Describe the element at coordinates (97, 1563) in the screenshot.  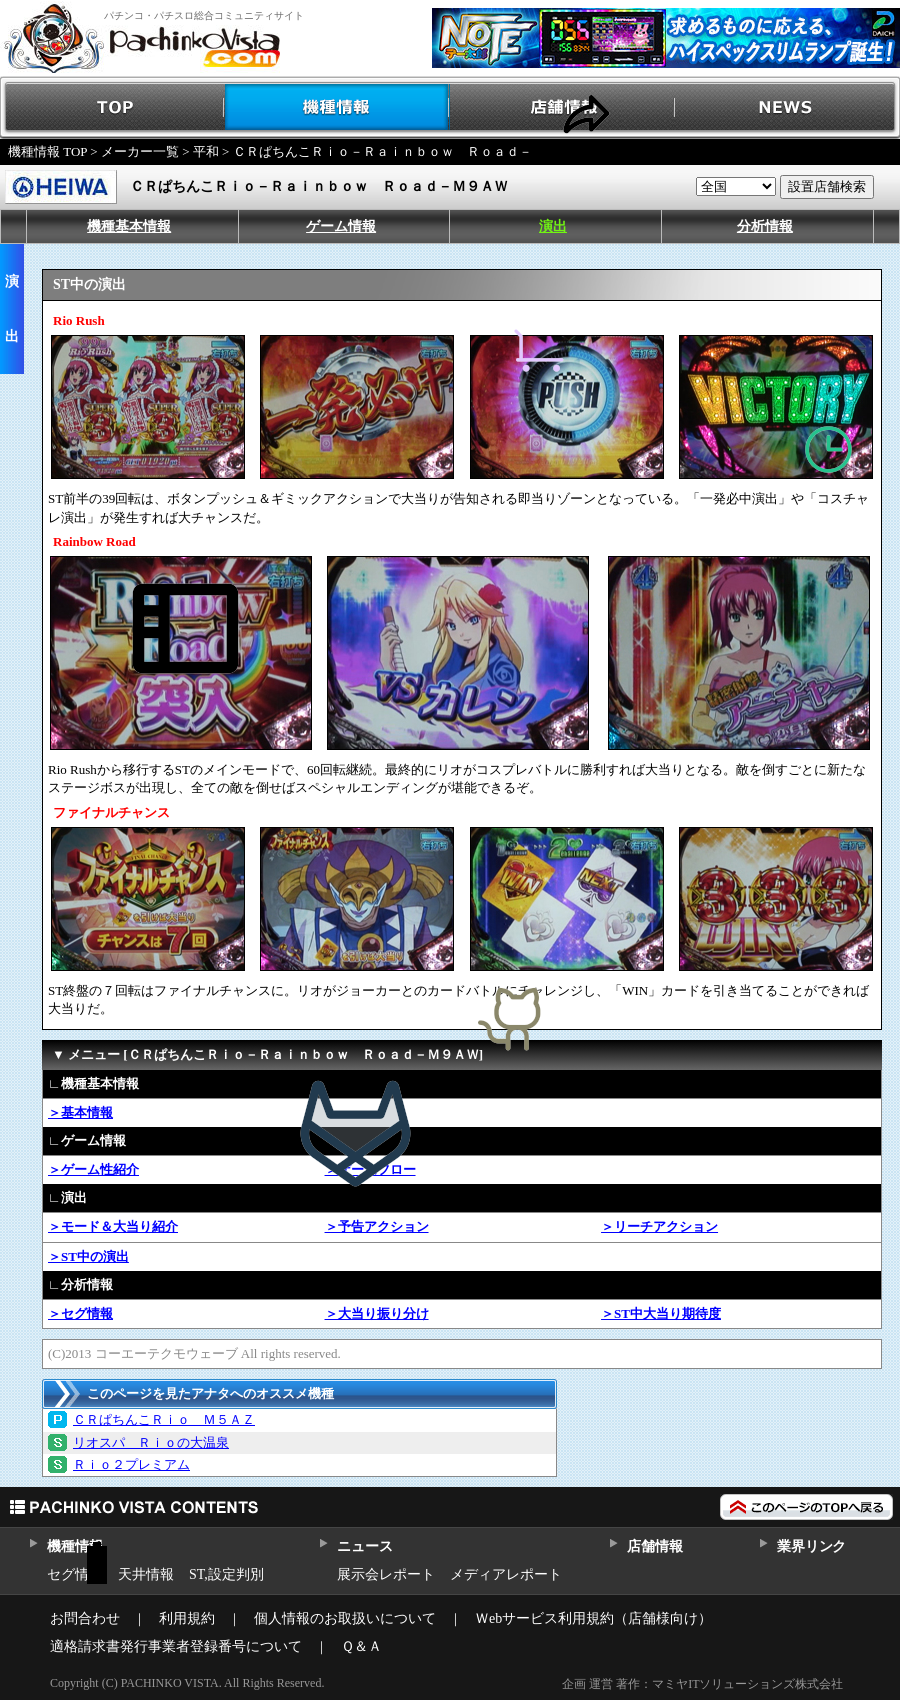
I see `indicates current battery level` at that location.